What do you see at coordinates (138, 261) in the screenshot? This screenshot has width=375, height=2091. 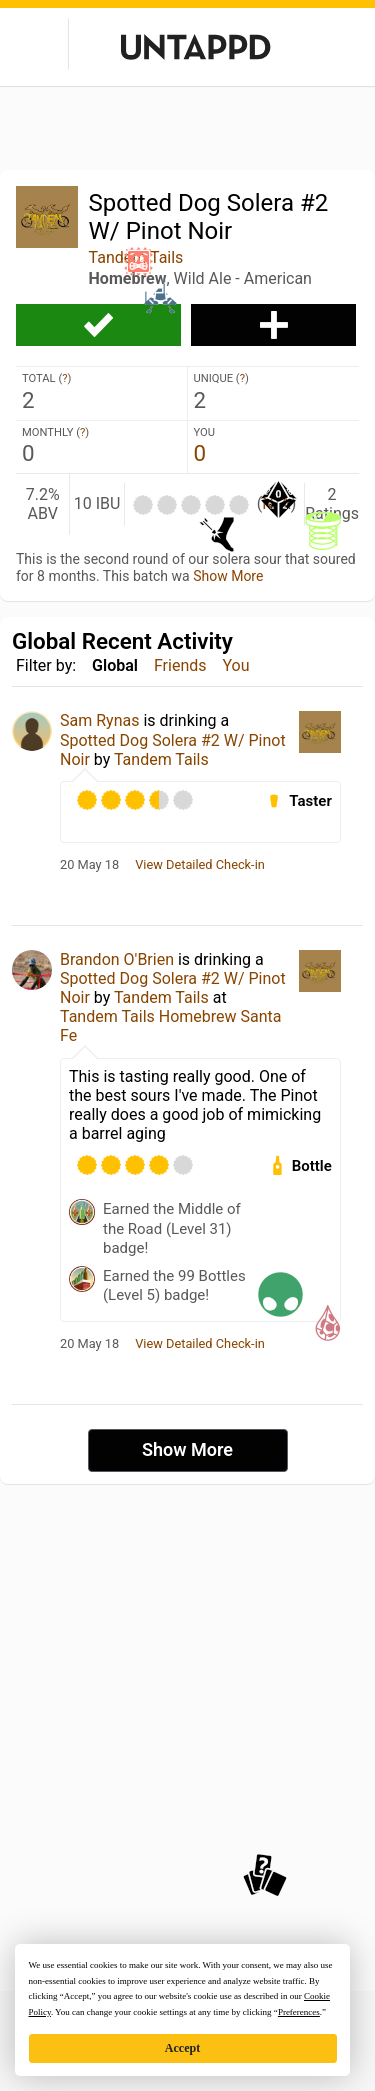 I see `thwomp enemy character from super mario games` at bounding box center [138, 261].